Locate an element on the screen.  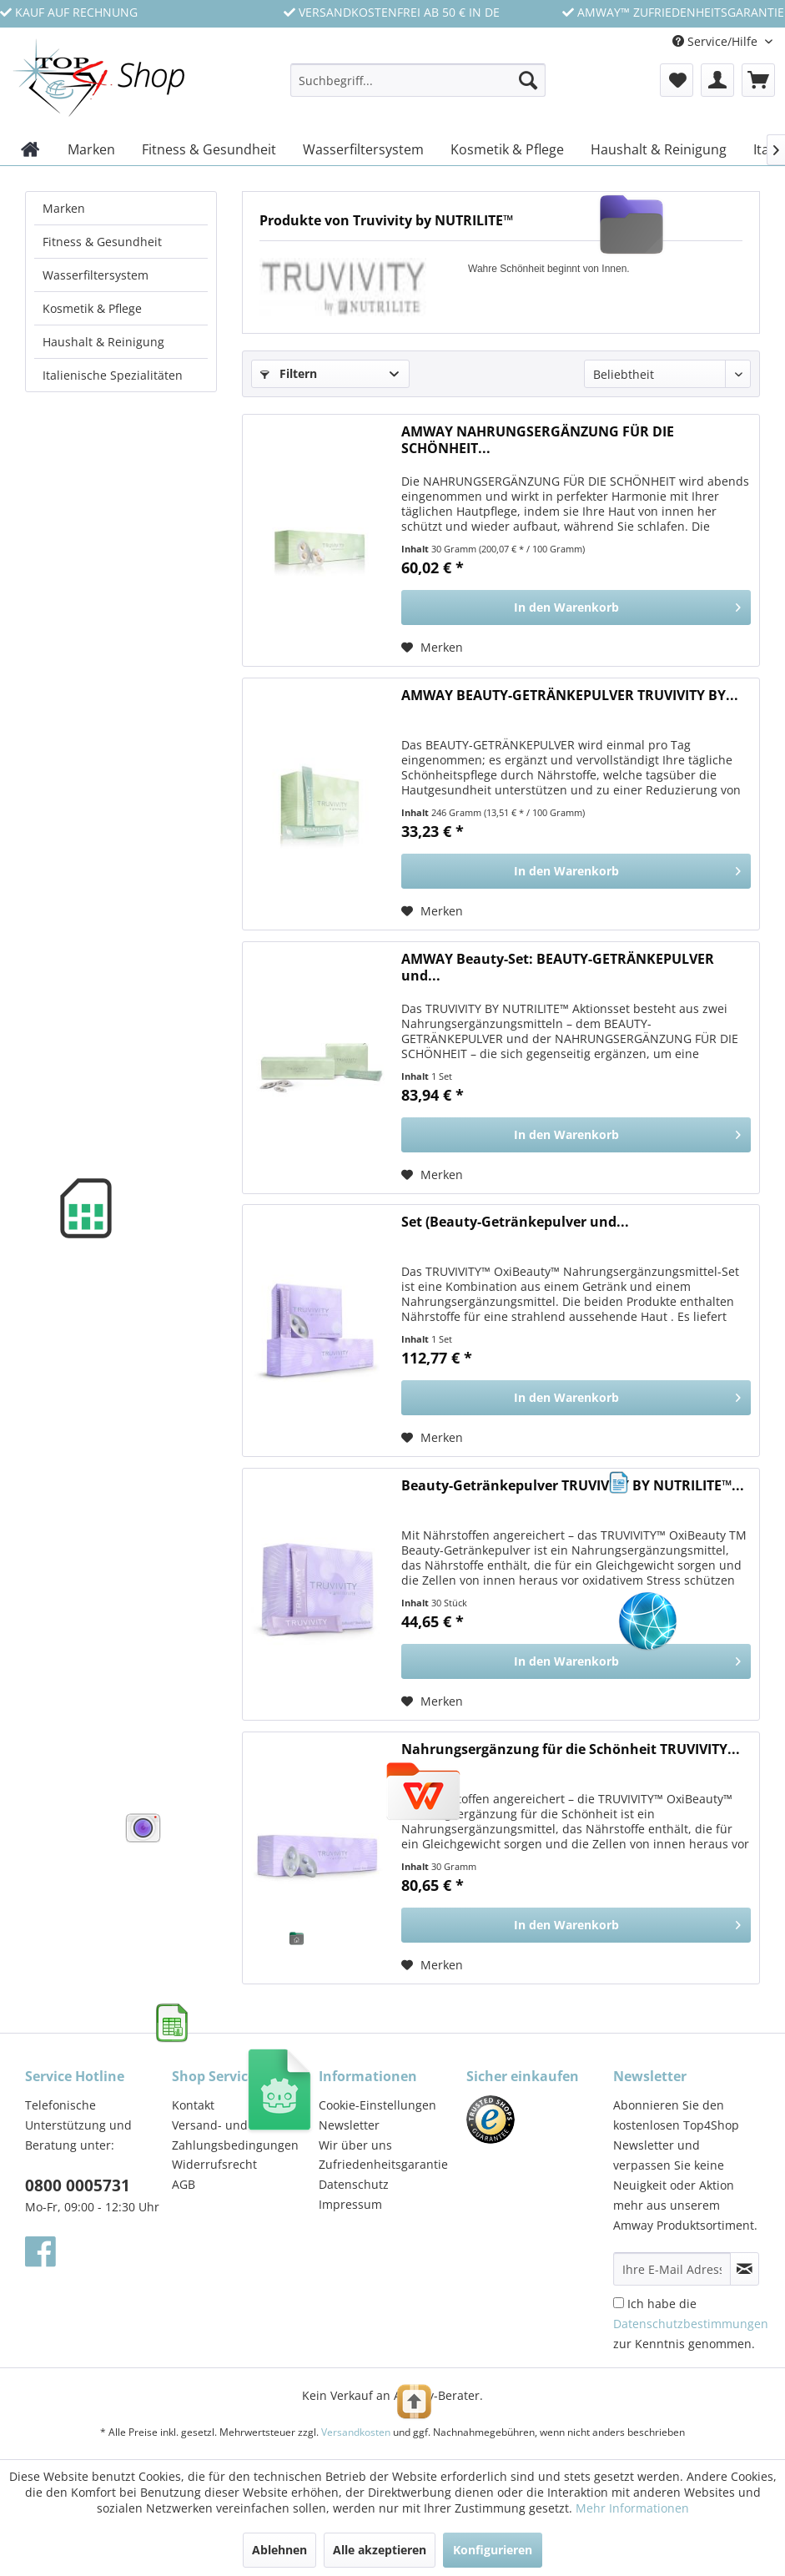
libreoffice calc spreadsheet template file is located at coordinates (172, 2023).